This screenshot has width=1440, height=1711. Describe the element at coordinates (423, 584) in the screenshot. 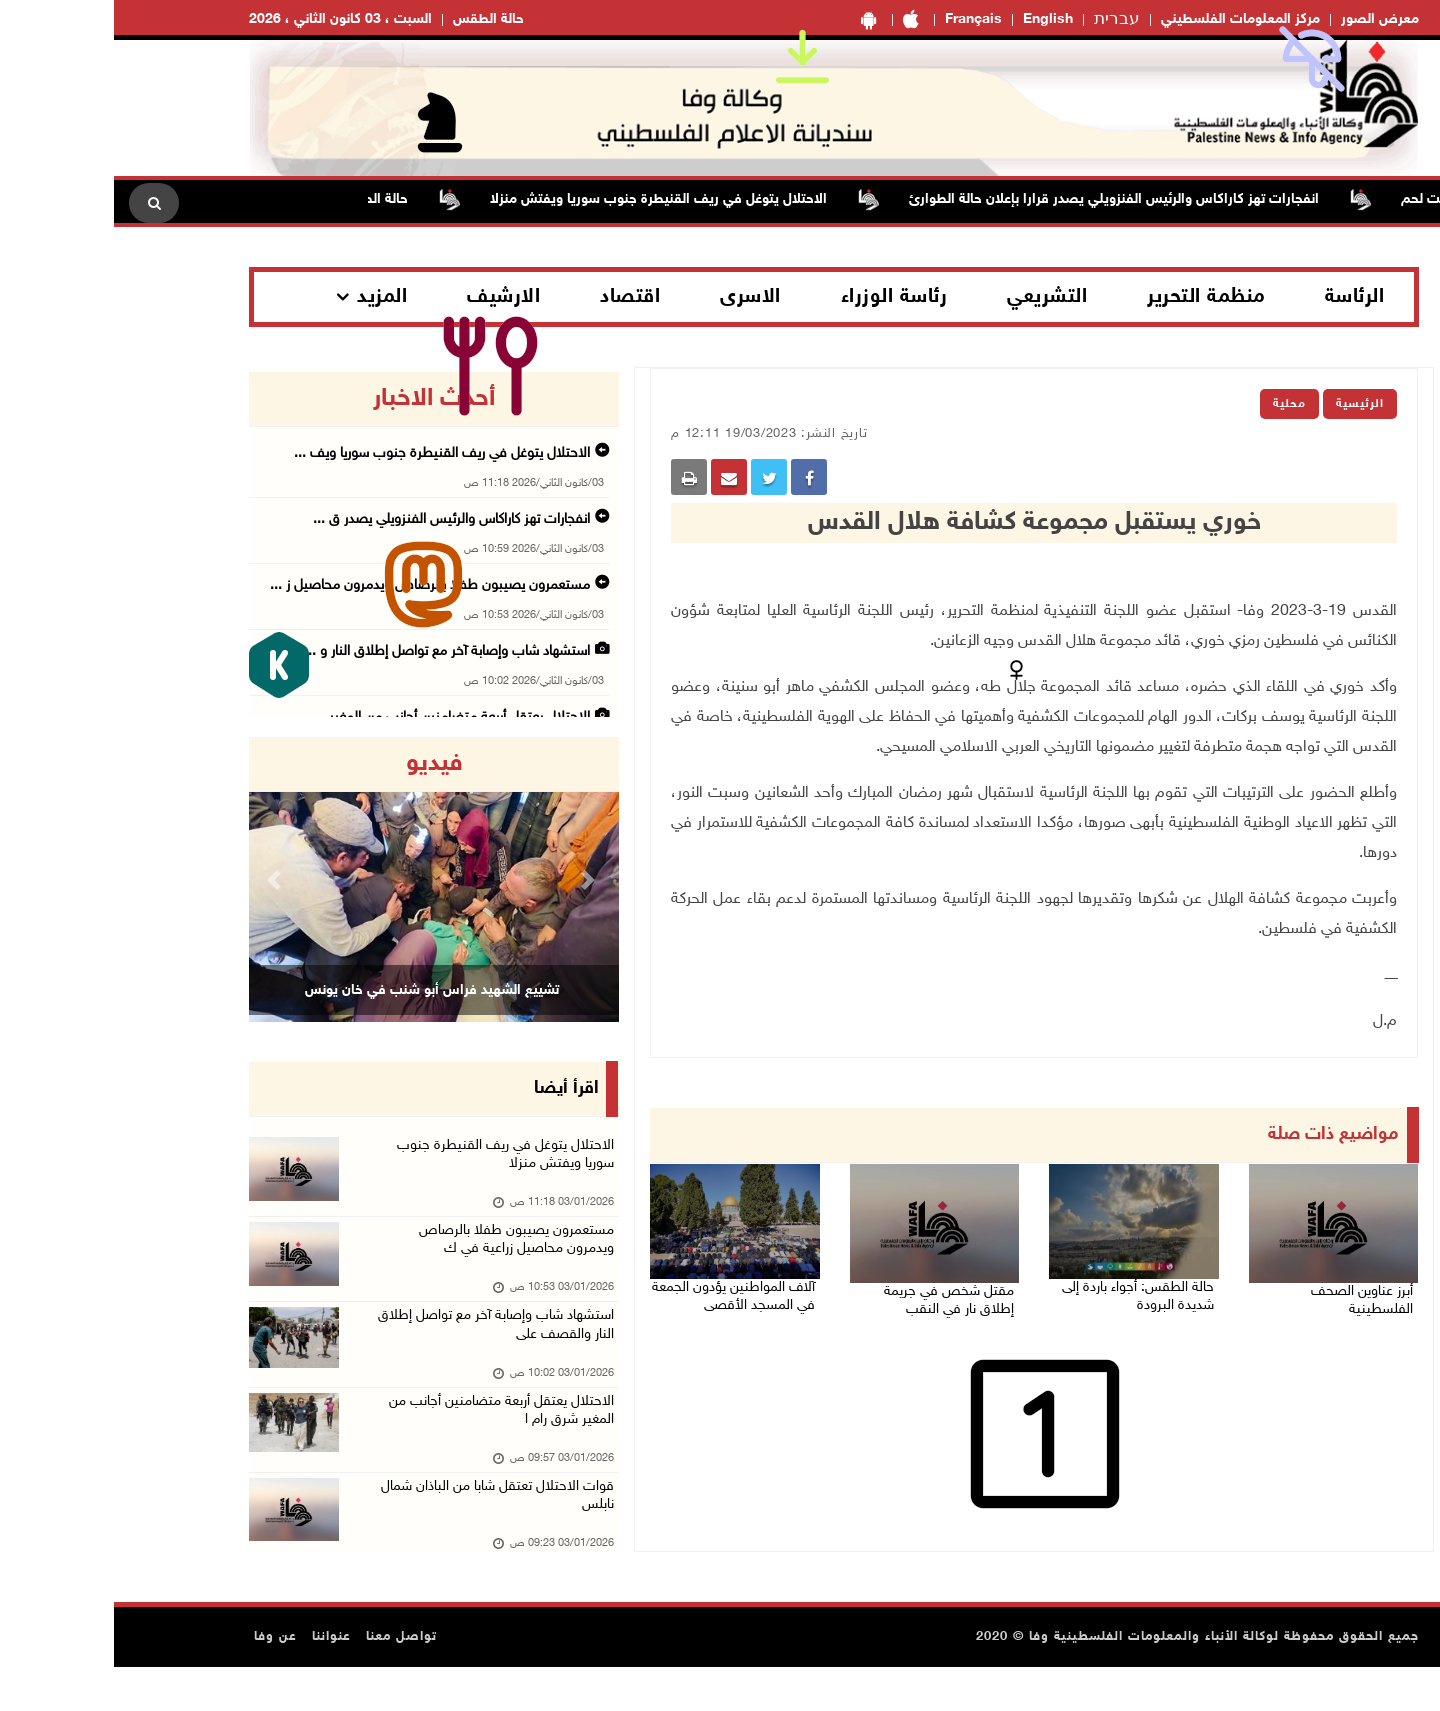

I see `open Mastodon app` at that location.